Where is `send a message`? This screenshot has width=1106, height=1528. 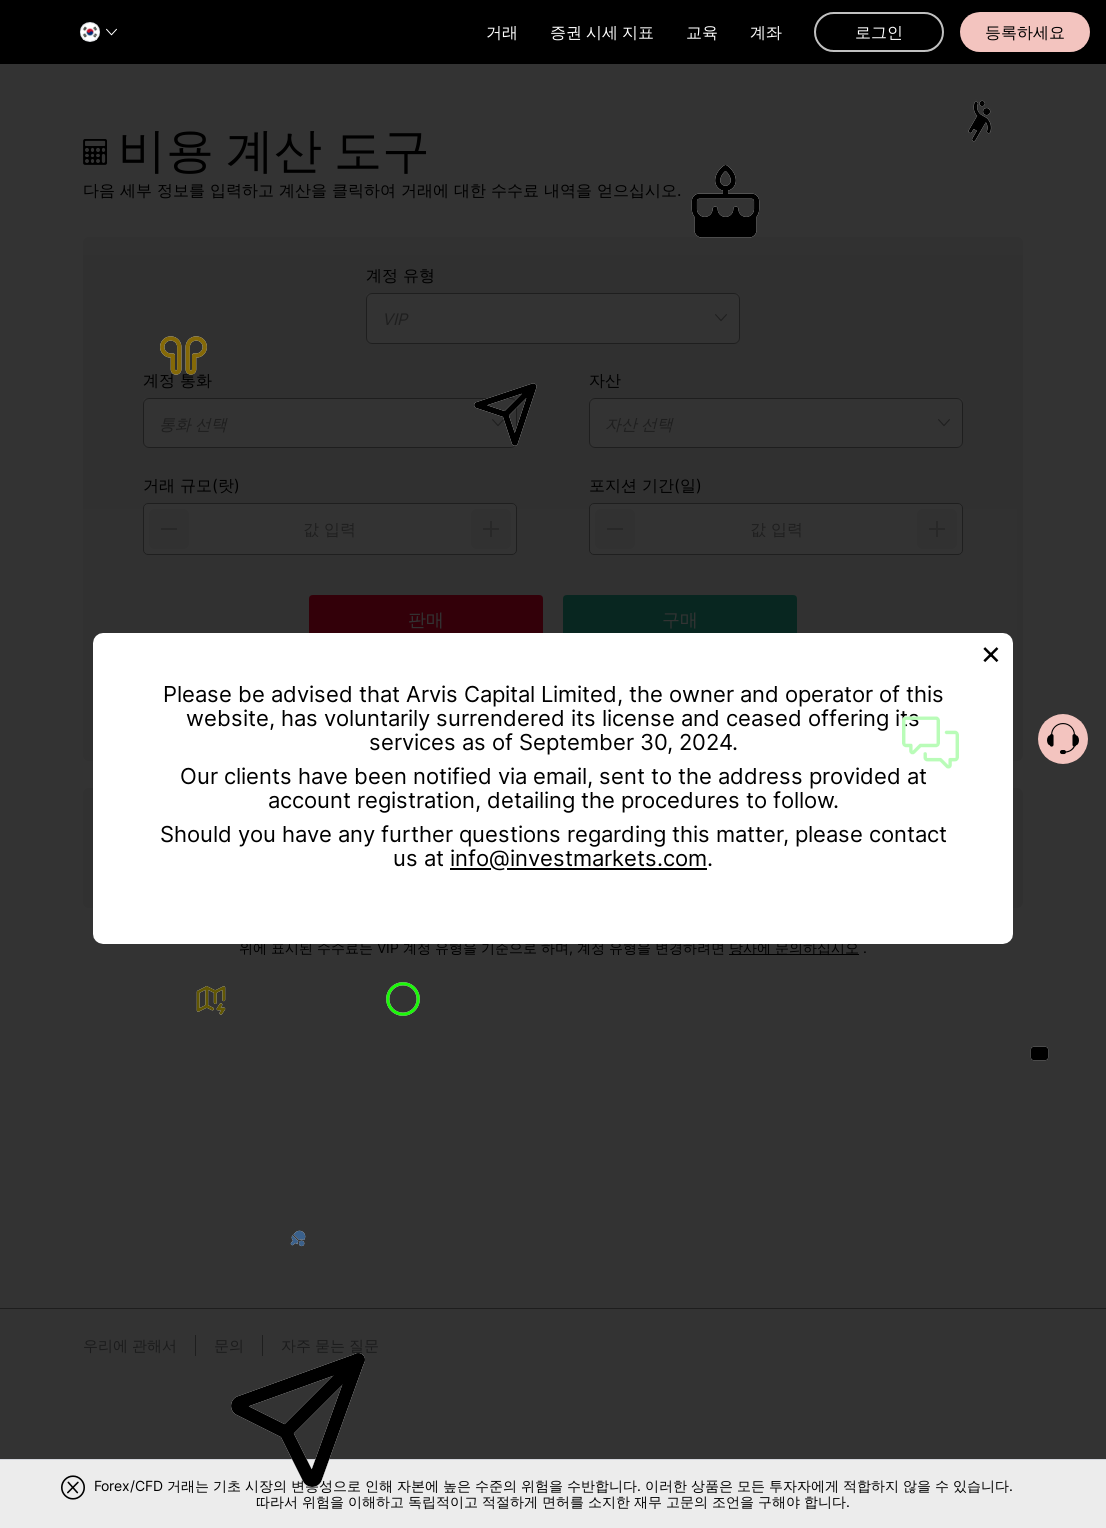
send a message is located at coordinates (299, 1419).